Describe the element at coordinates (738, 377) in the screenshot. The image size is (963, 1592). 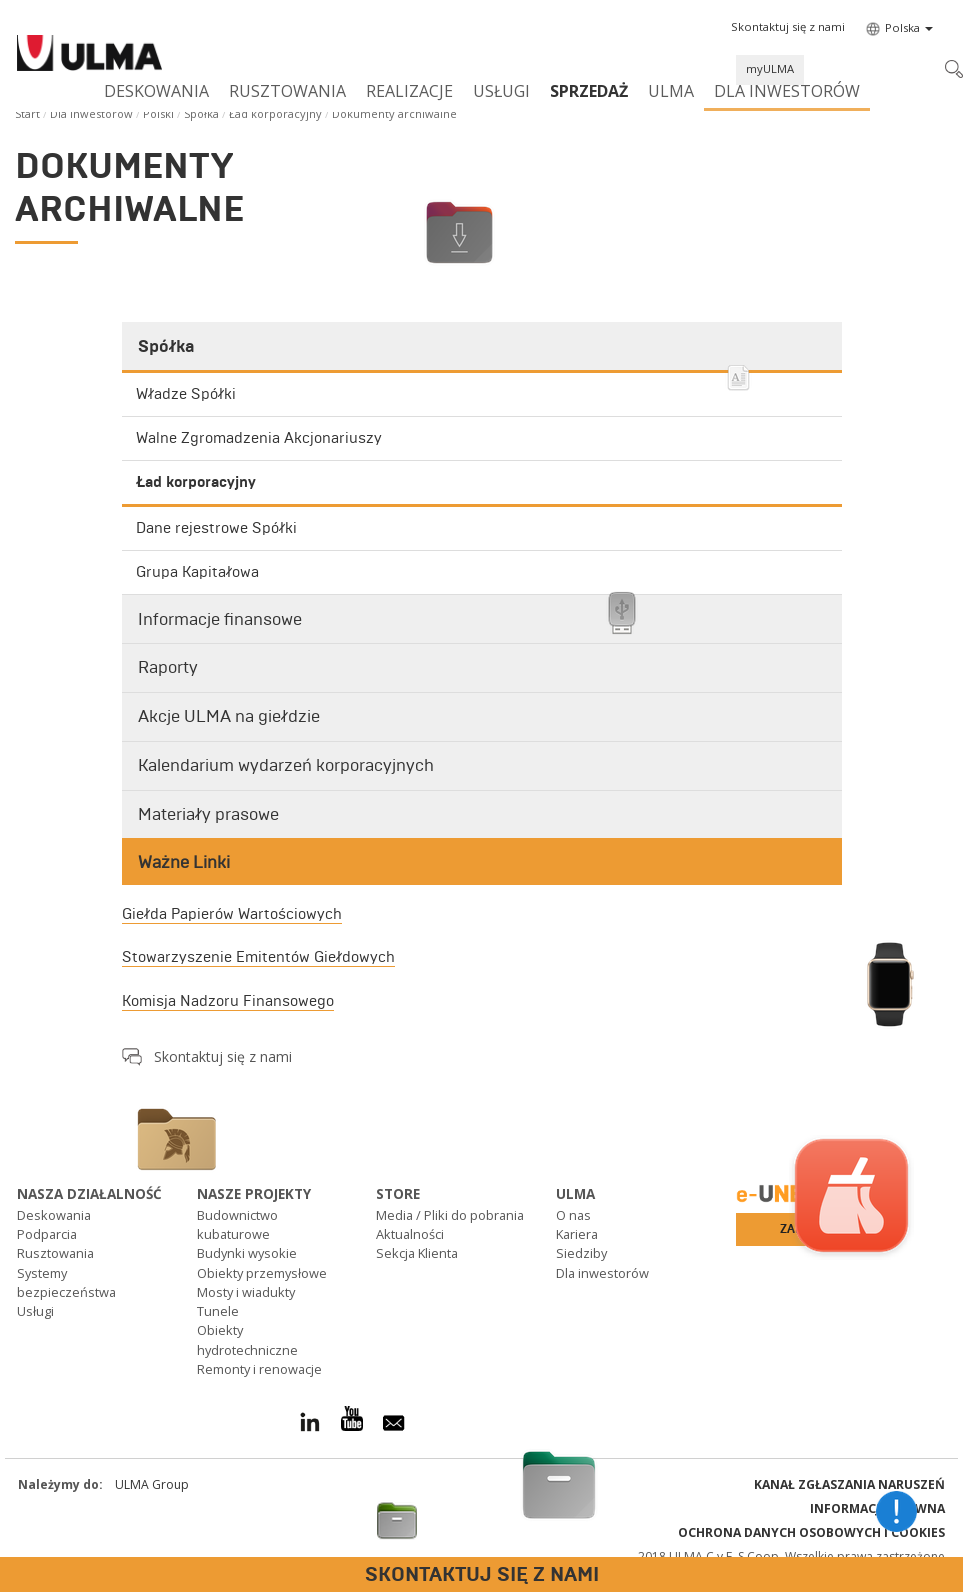
I see `open a rich text document` at that location.